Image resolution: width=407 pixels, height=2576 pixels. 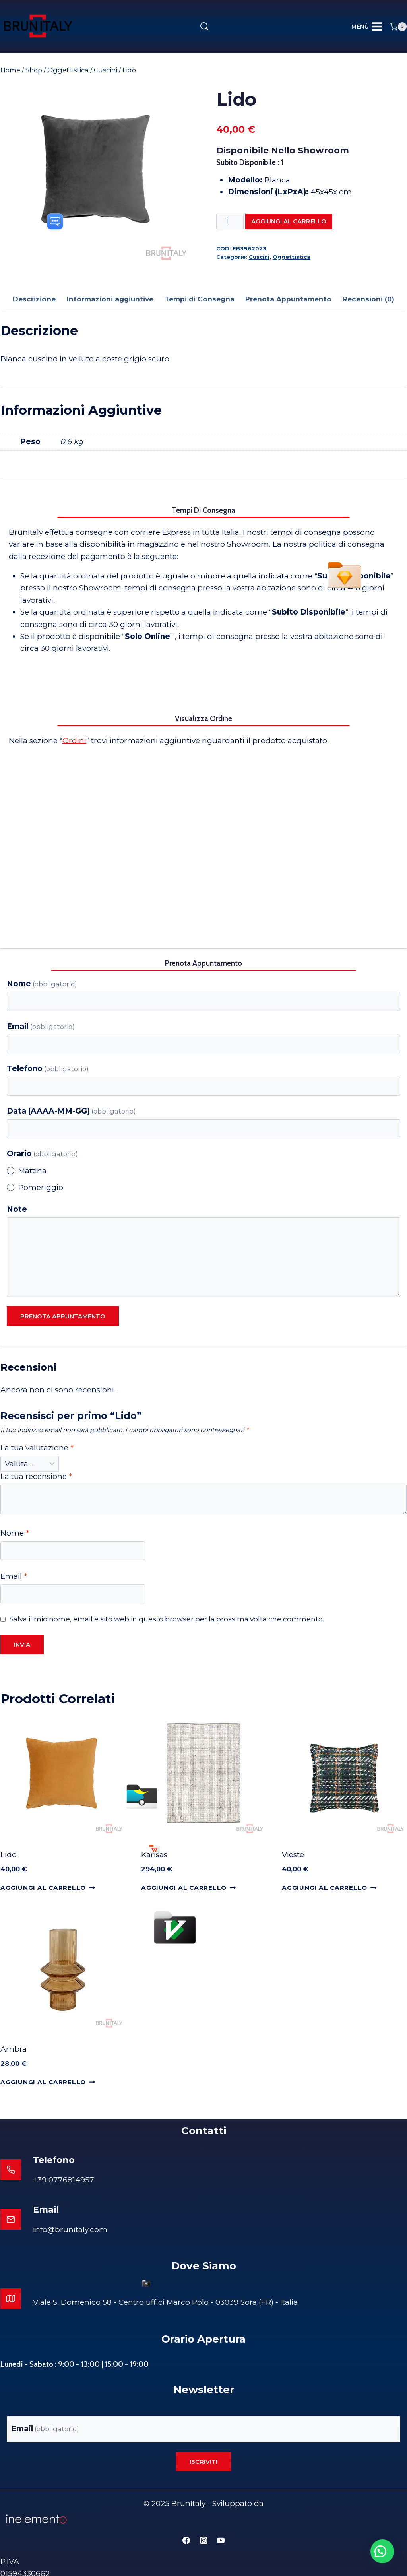 I want to click on submit feedback or ratings, so click(x=55, y=221).